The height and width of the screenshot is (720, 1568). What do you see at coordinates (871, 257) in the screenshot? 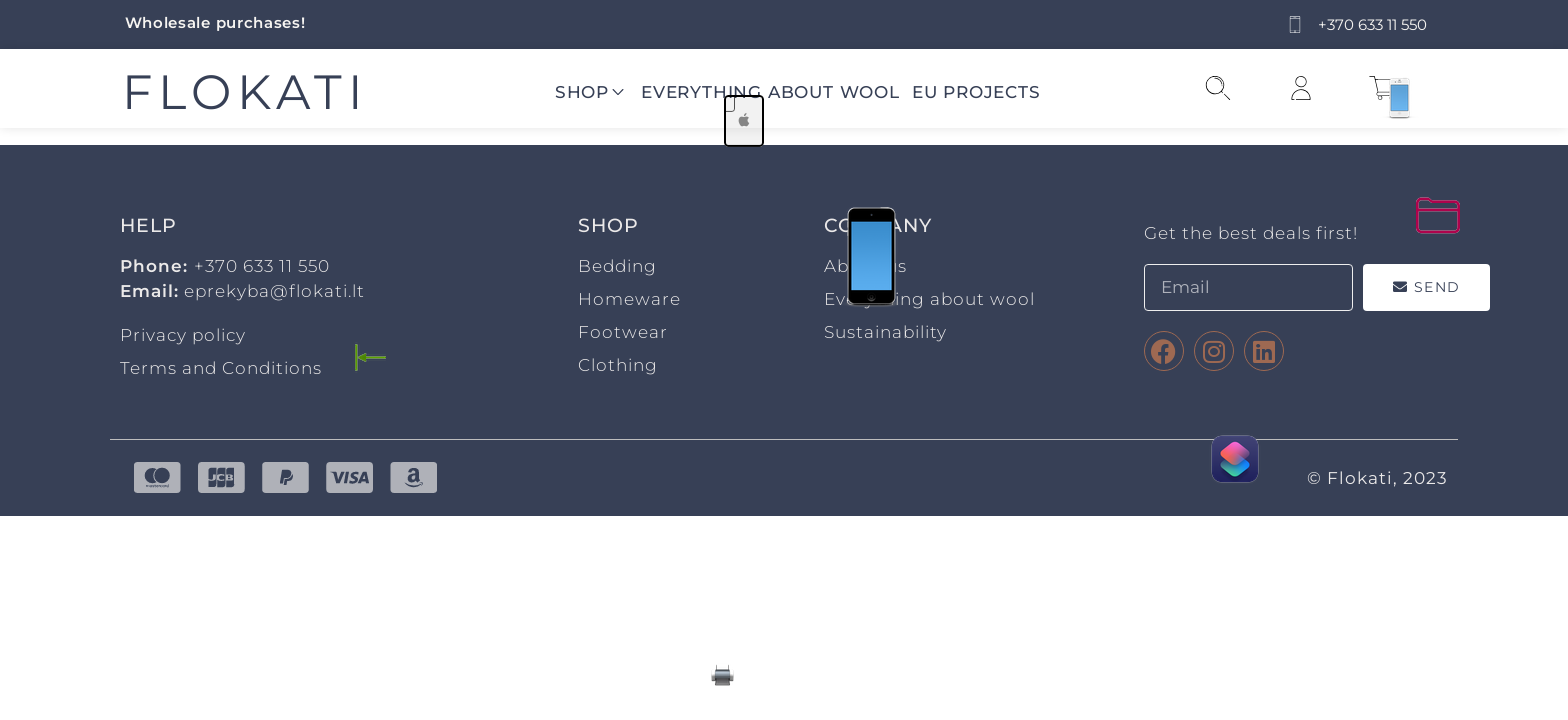
I see `manage connected iPod Touch device` at bounding box center [871, 257].